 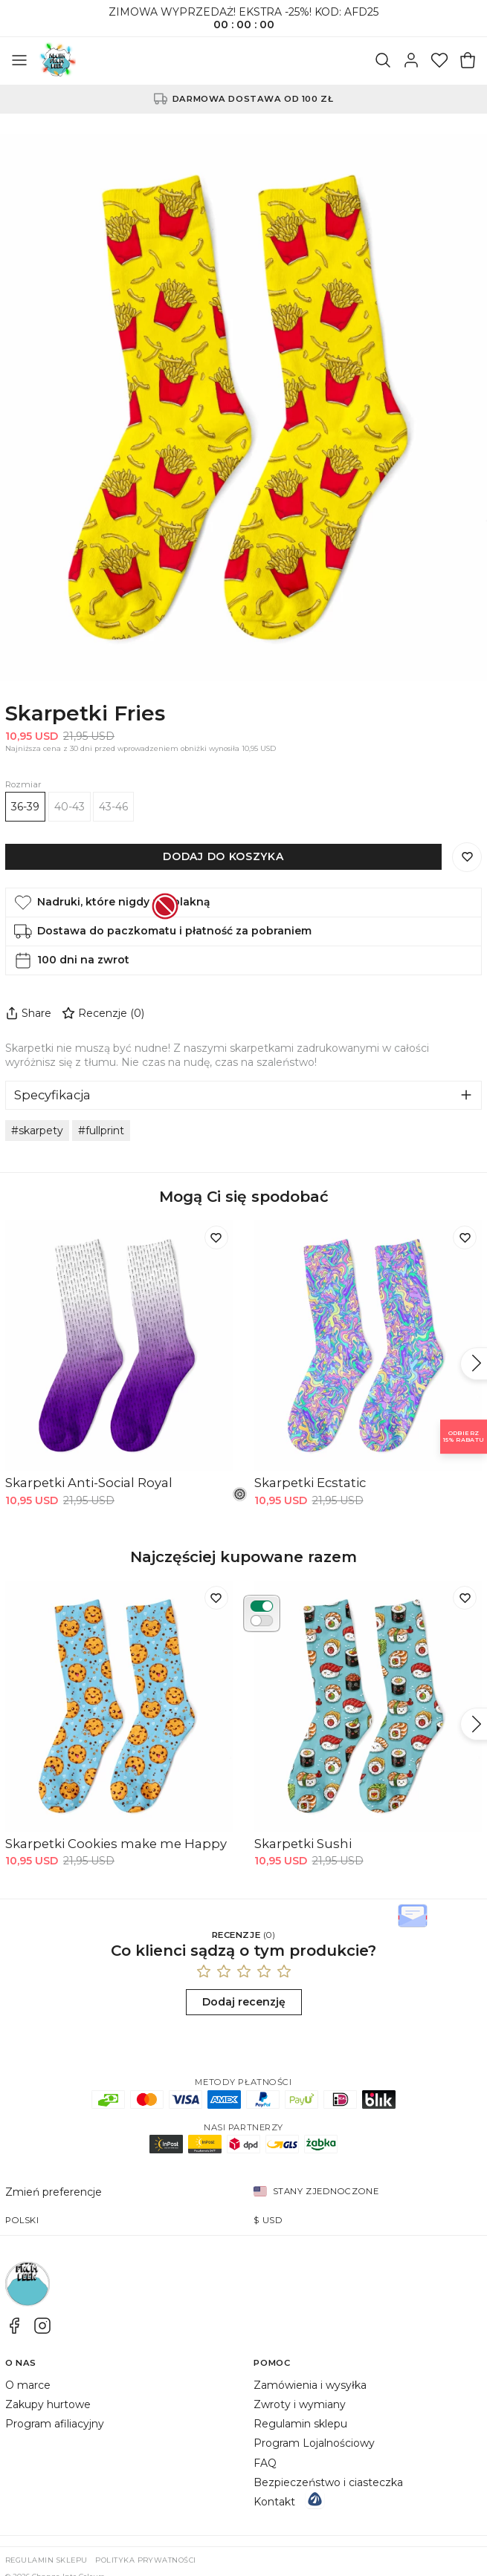 I want to click on open evolution email and calendar application, so click(x=413, y=1916).